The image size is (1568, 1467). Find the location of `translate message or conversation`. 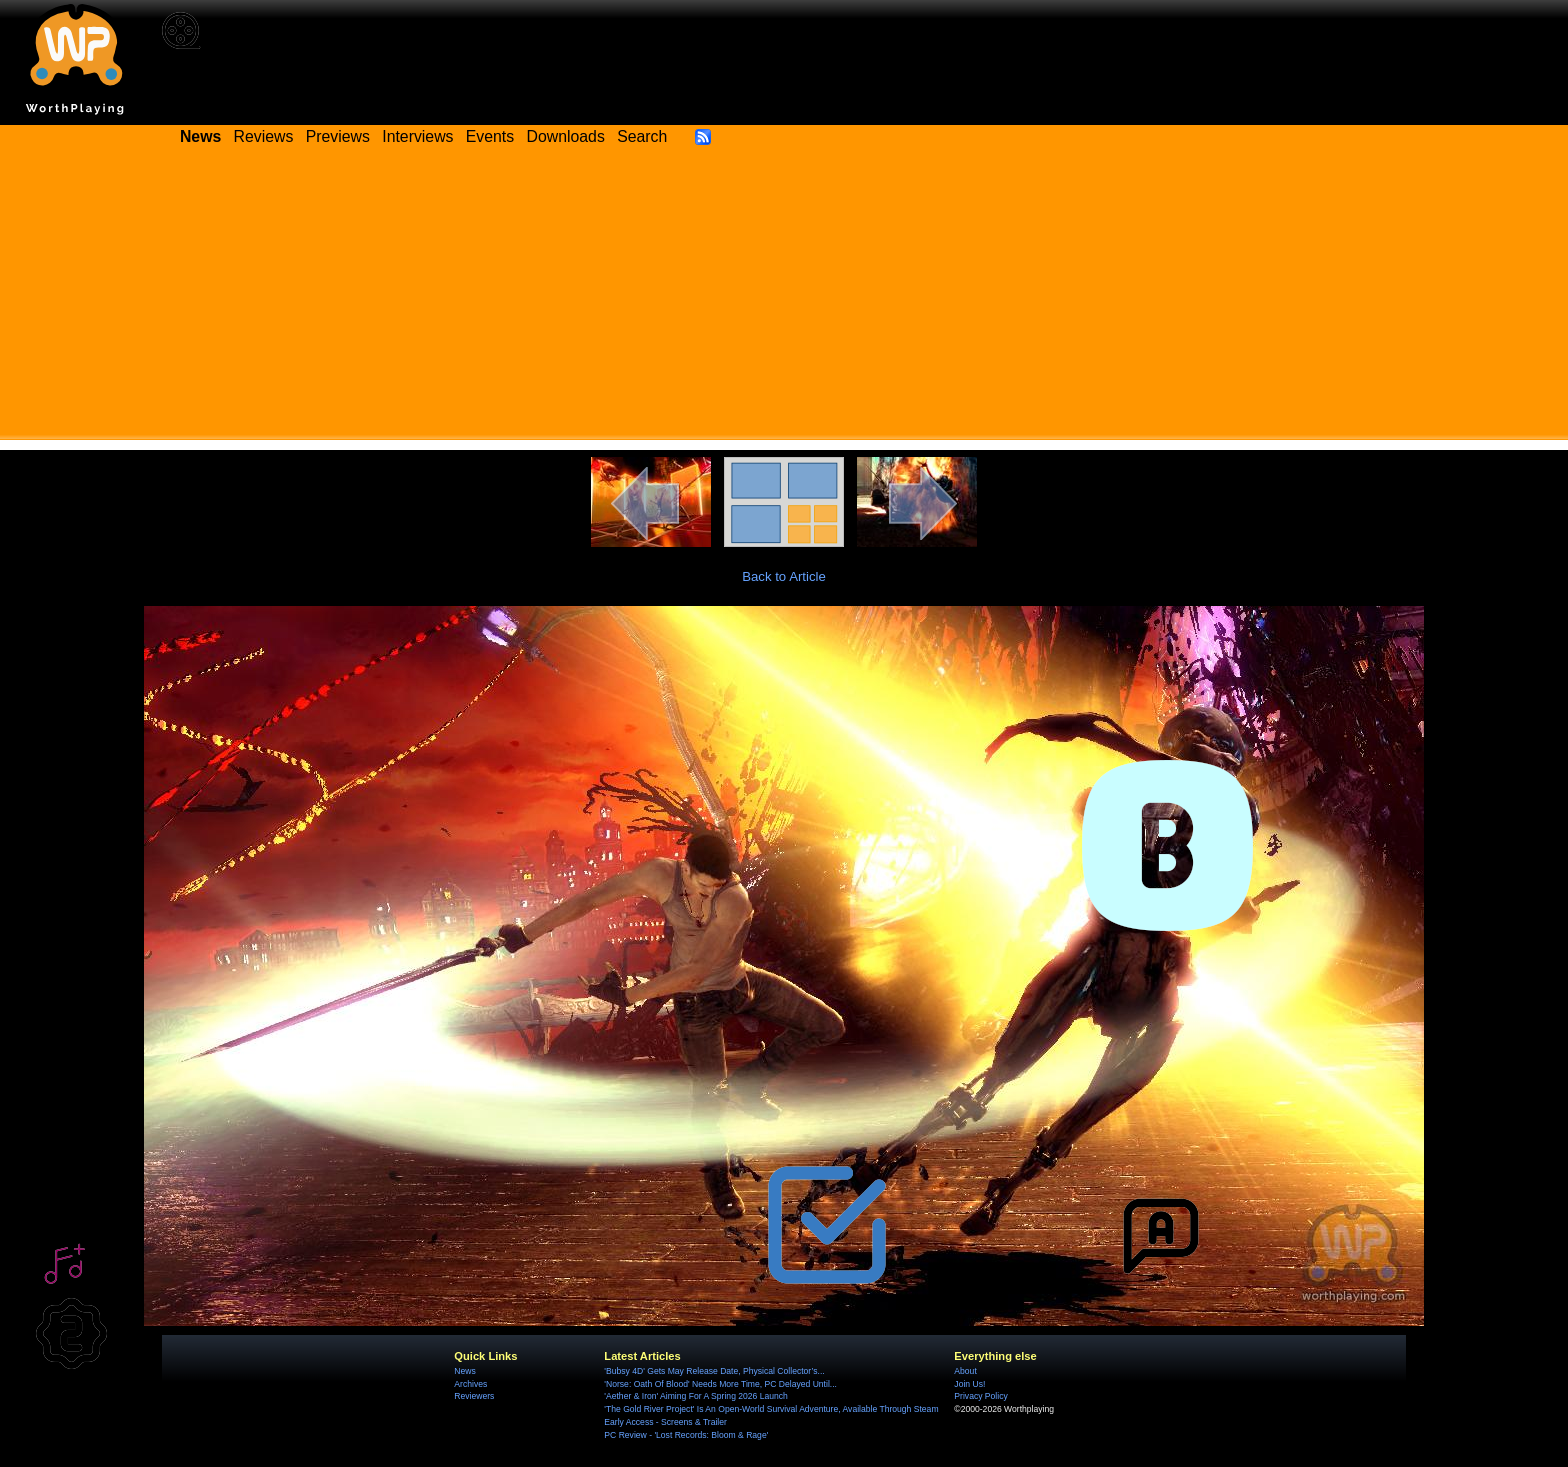

translate message or conversation is located at coordinates (1161, 1232).